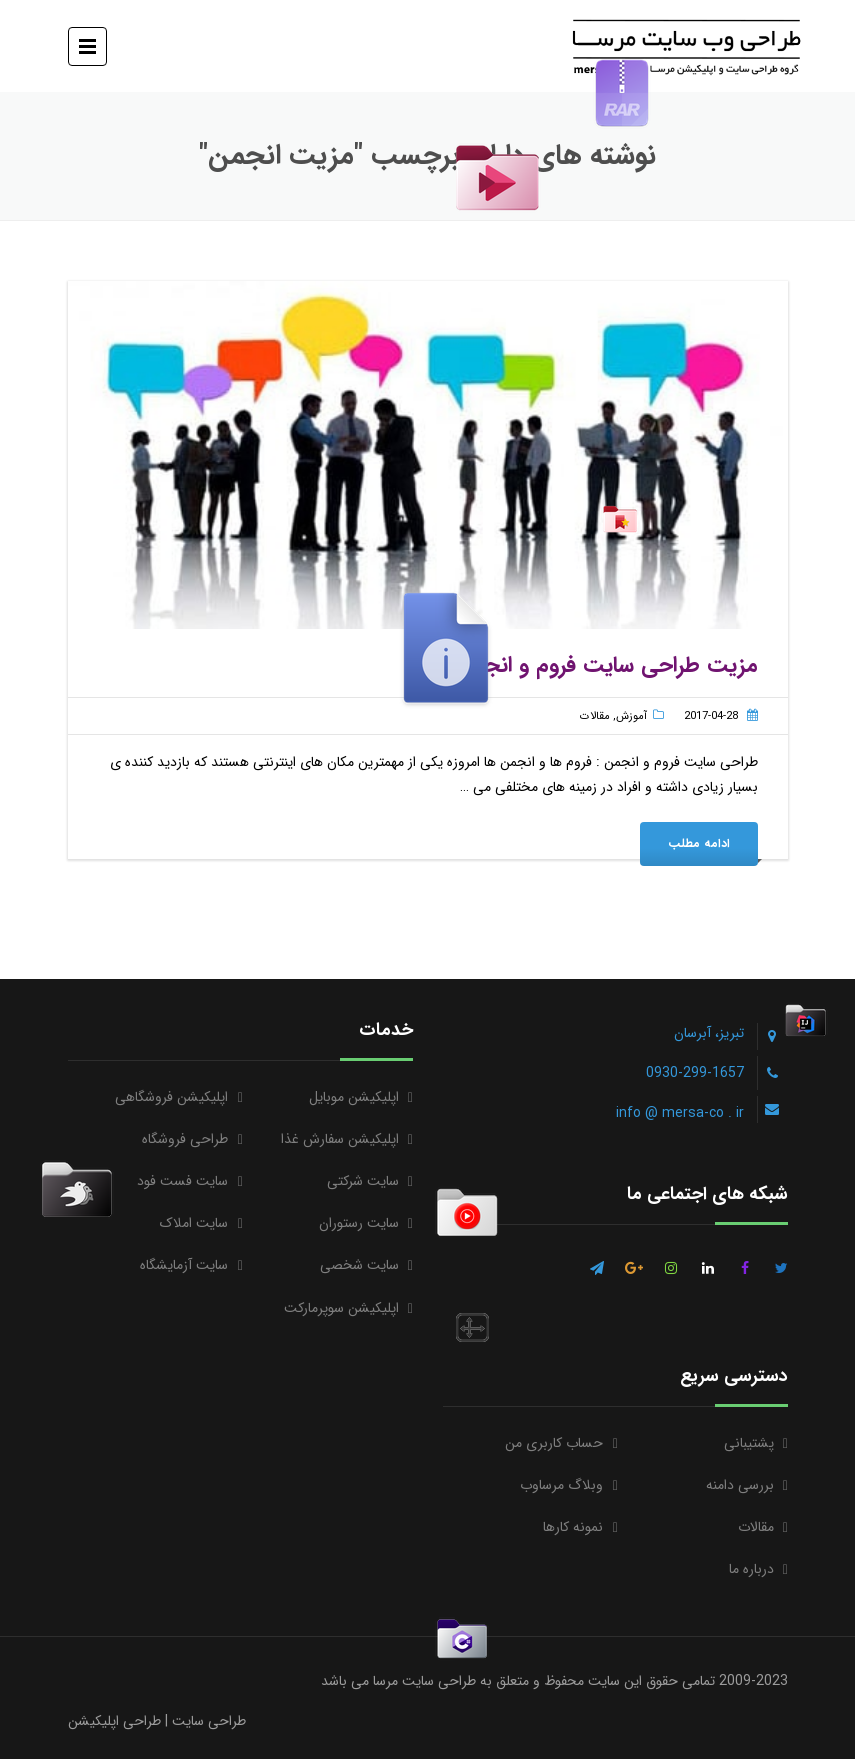 The width and height of the screenshot is (855, 1759). I want to click on open folder containing IntelliJ IDEA projects, so click(805, 1021).